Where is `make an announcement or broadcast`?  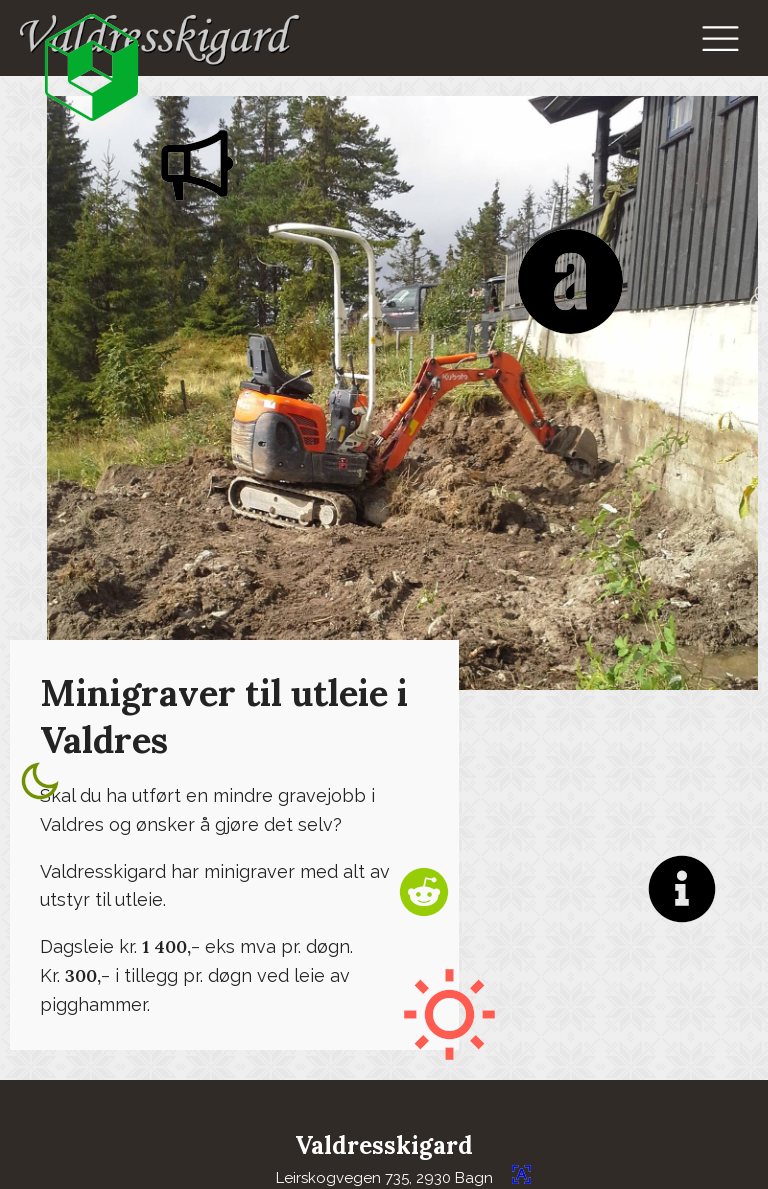
make an announcement or broadcast is located at coordinates (194, 163).